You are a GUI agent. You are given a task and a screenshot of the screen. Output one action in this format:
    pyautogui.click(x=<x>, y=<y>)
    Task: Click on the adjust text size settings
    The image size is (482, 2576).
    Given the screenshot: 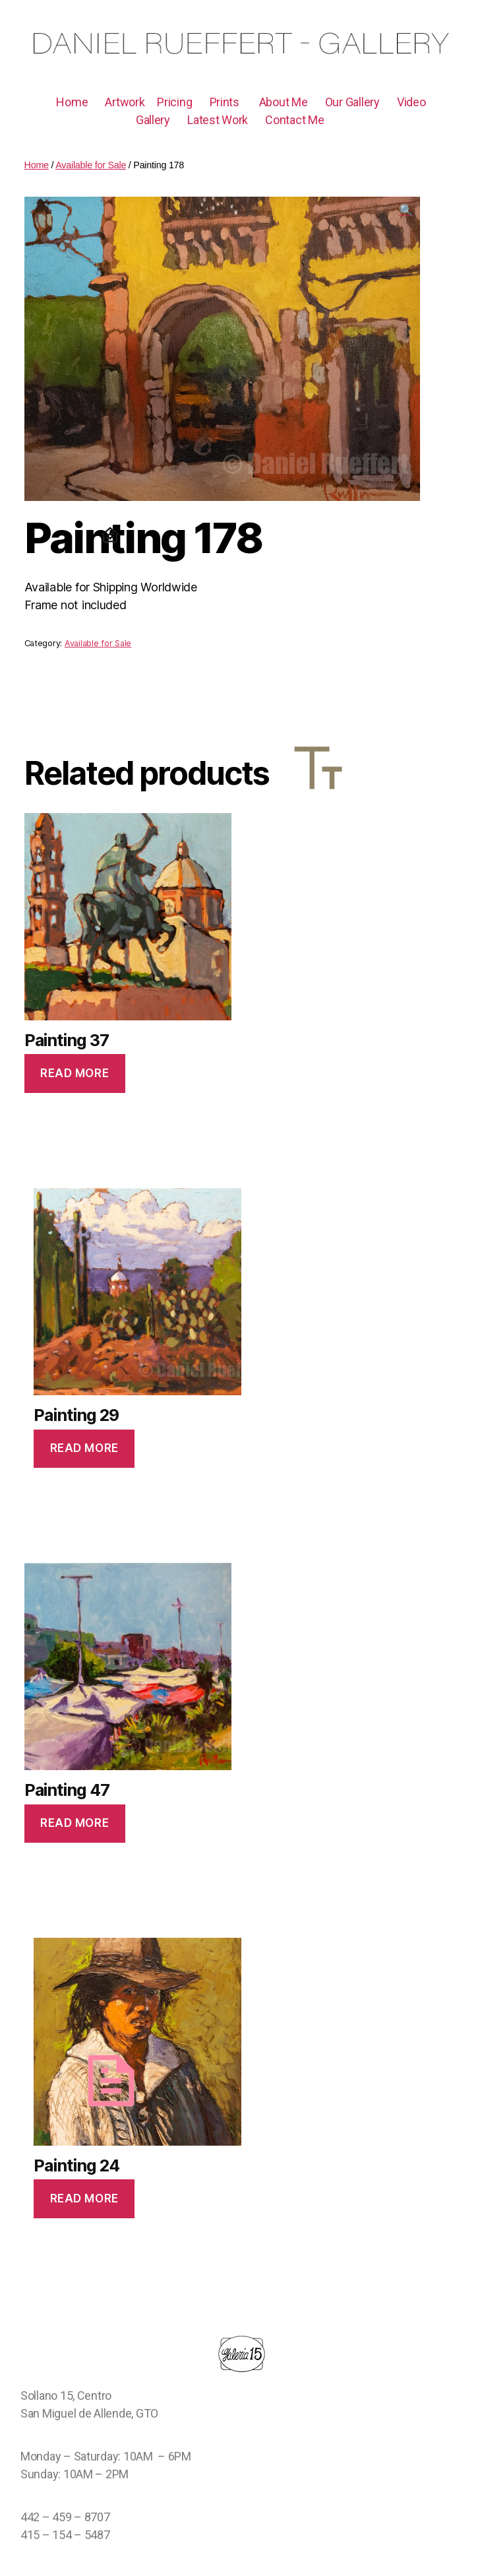 What is the action you would take?
    pyautogui.click(x=319, y=766)
    